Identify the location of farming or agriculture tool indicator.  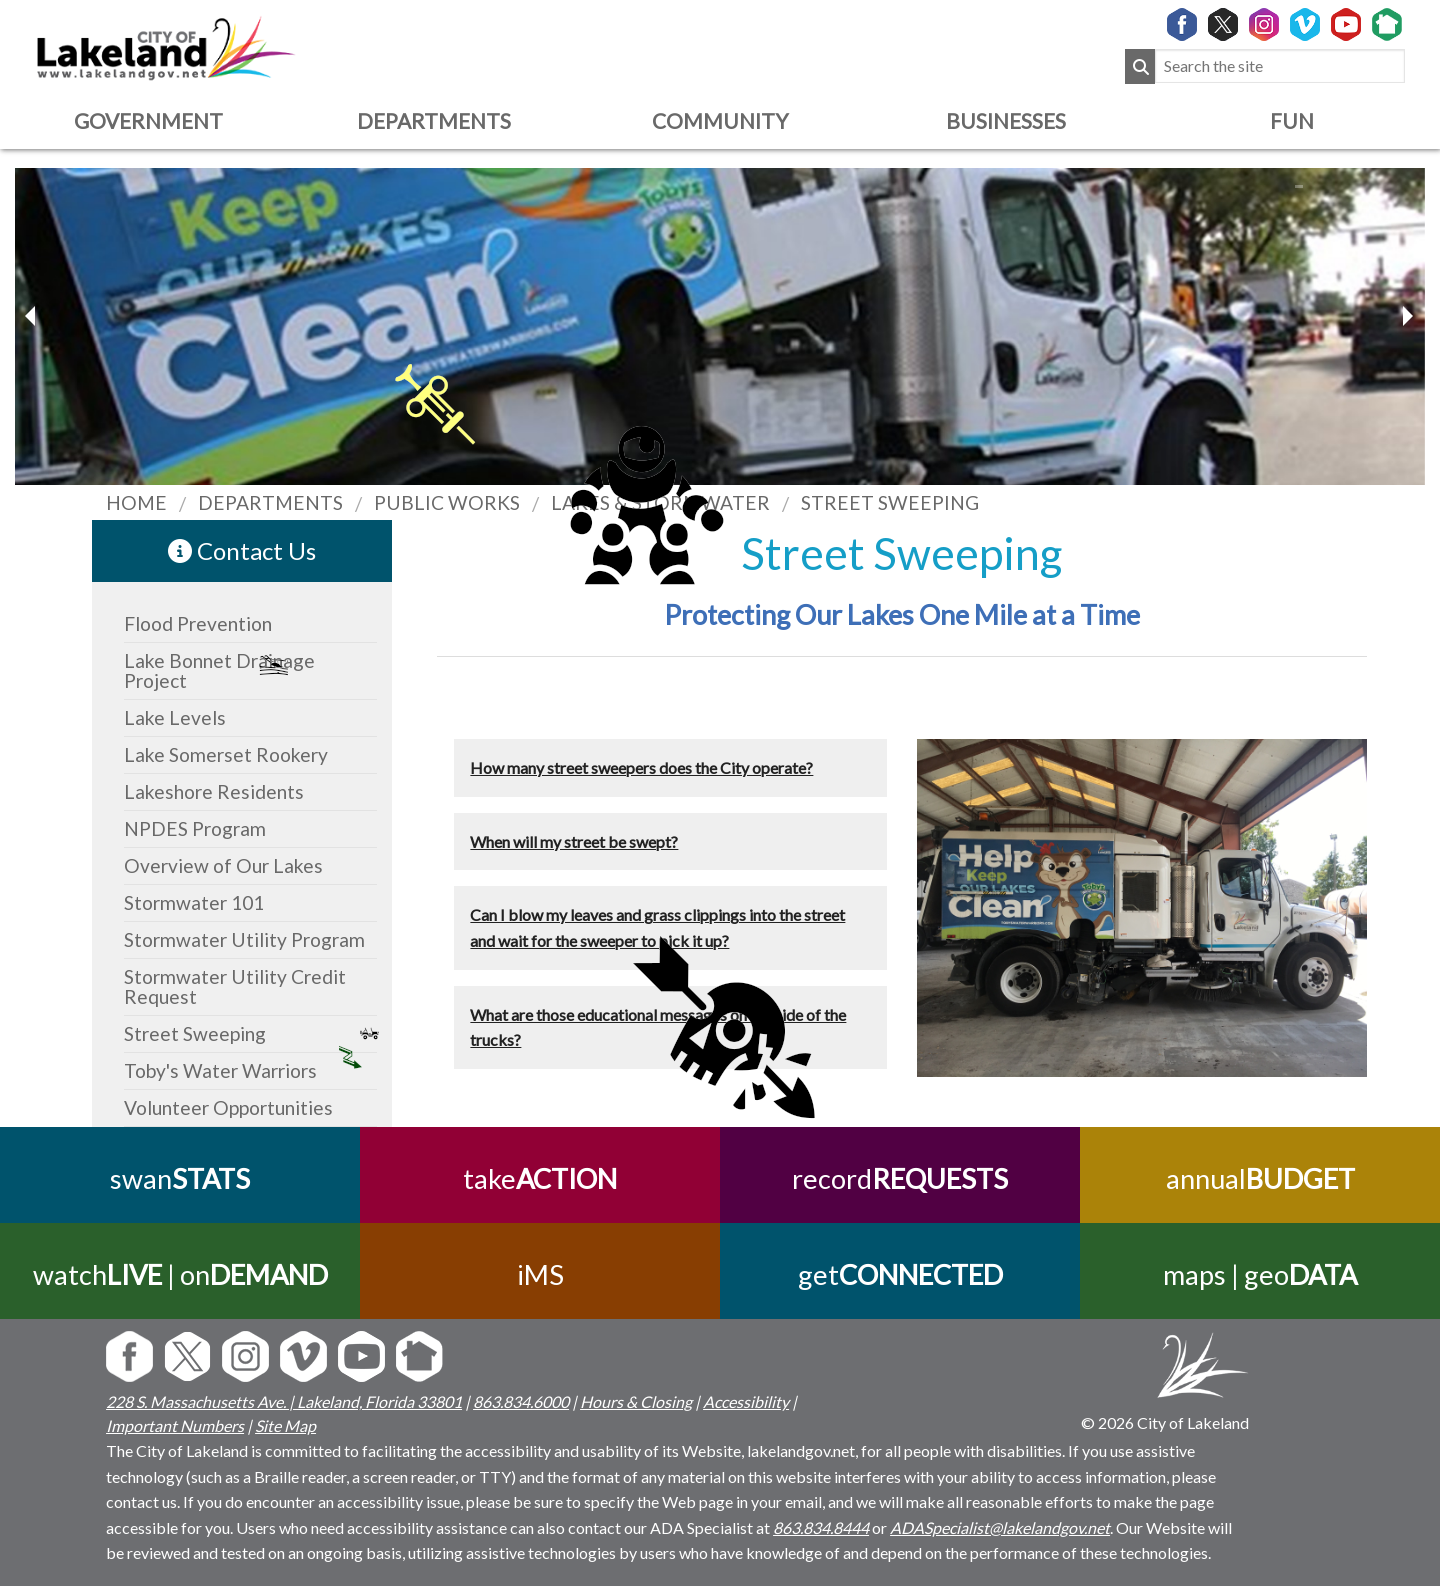
(274, 661).